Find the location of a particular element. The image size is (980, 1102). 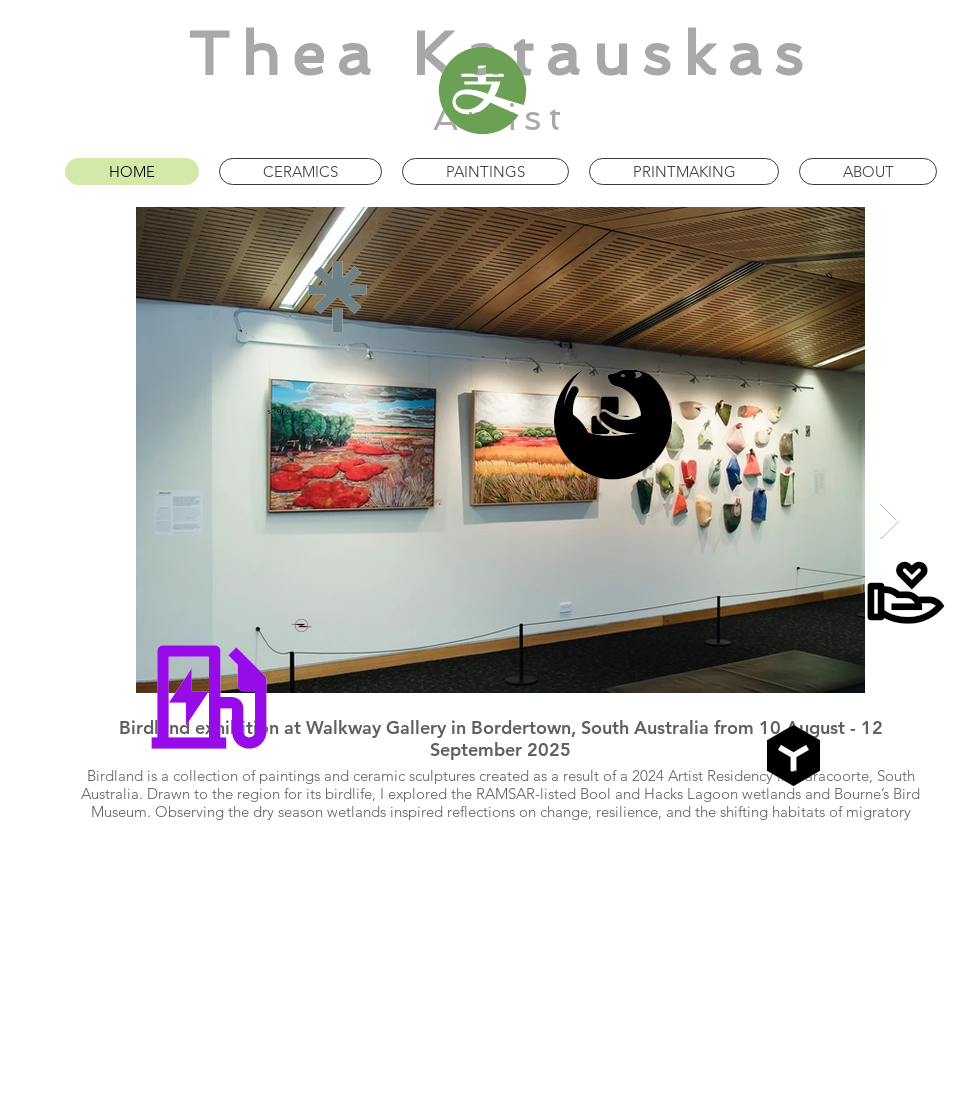

pay with alipay is located at coordinates (482, 90).